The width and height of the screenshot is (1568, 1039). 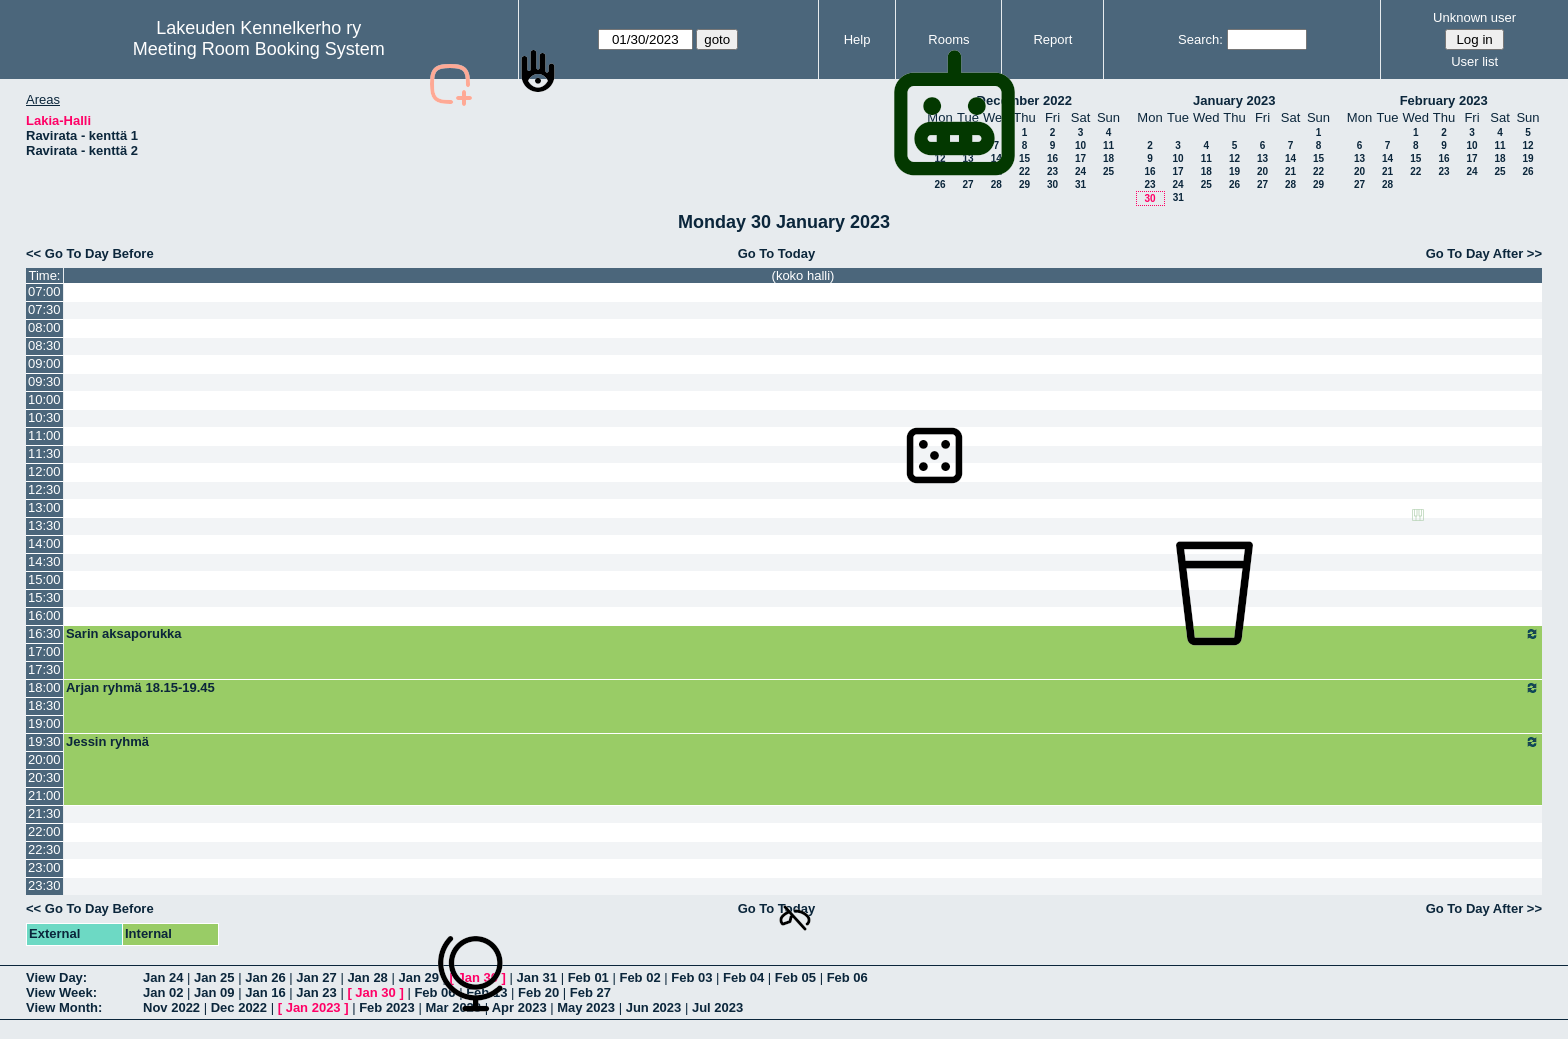 What do you see at coordinates (795, 918) in the screenshot?
I see `end or reject an incoming call` at bounding box center [795, 918].